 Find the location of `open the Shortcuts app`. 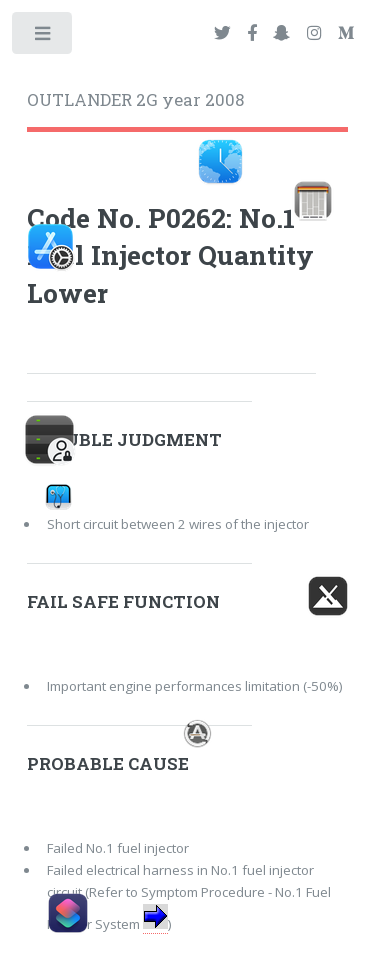

open the Shortcuts app is located at coordinates (68, 913).